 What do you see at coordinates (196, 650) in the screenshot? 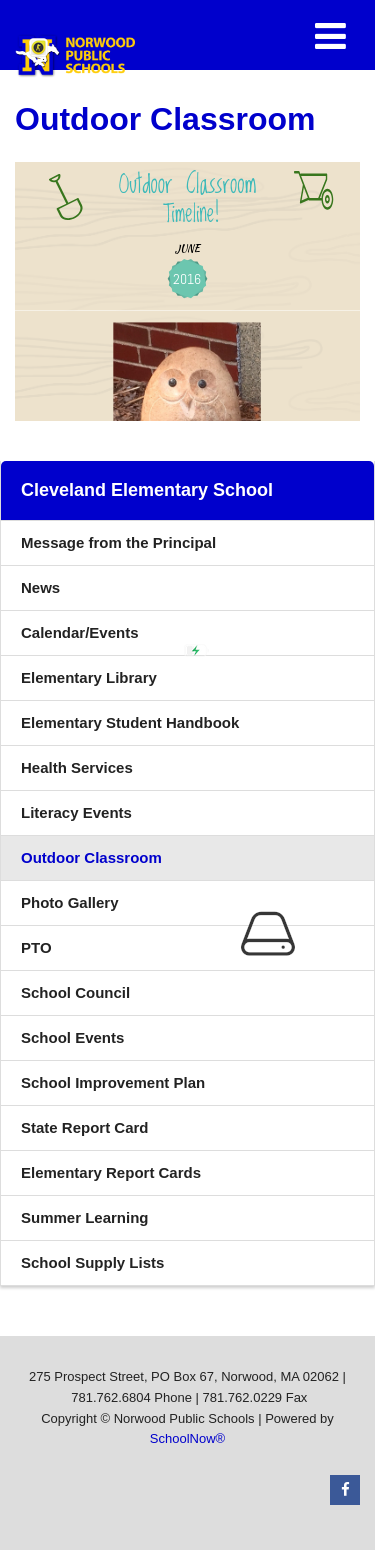
I see `battery at 40% and currently charging` at bounding box center [196, 650].